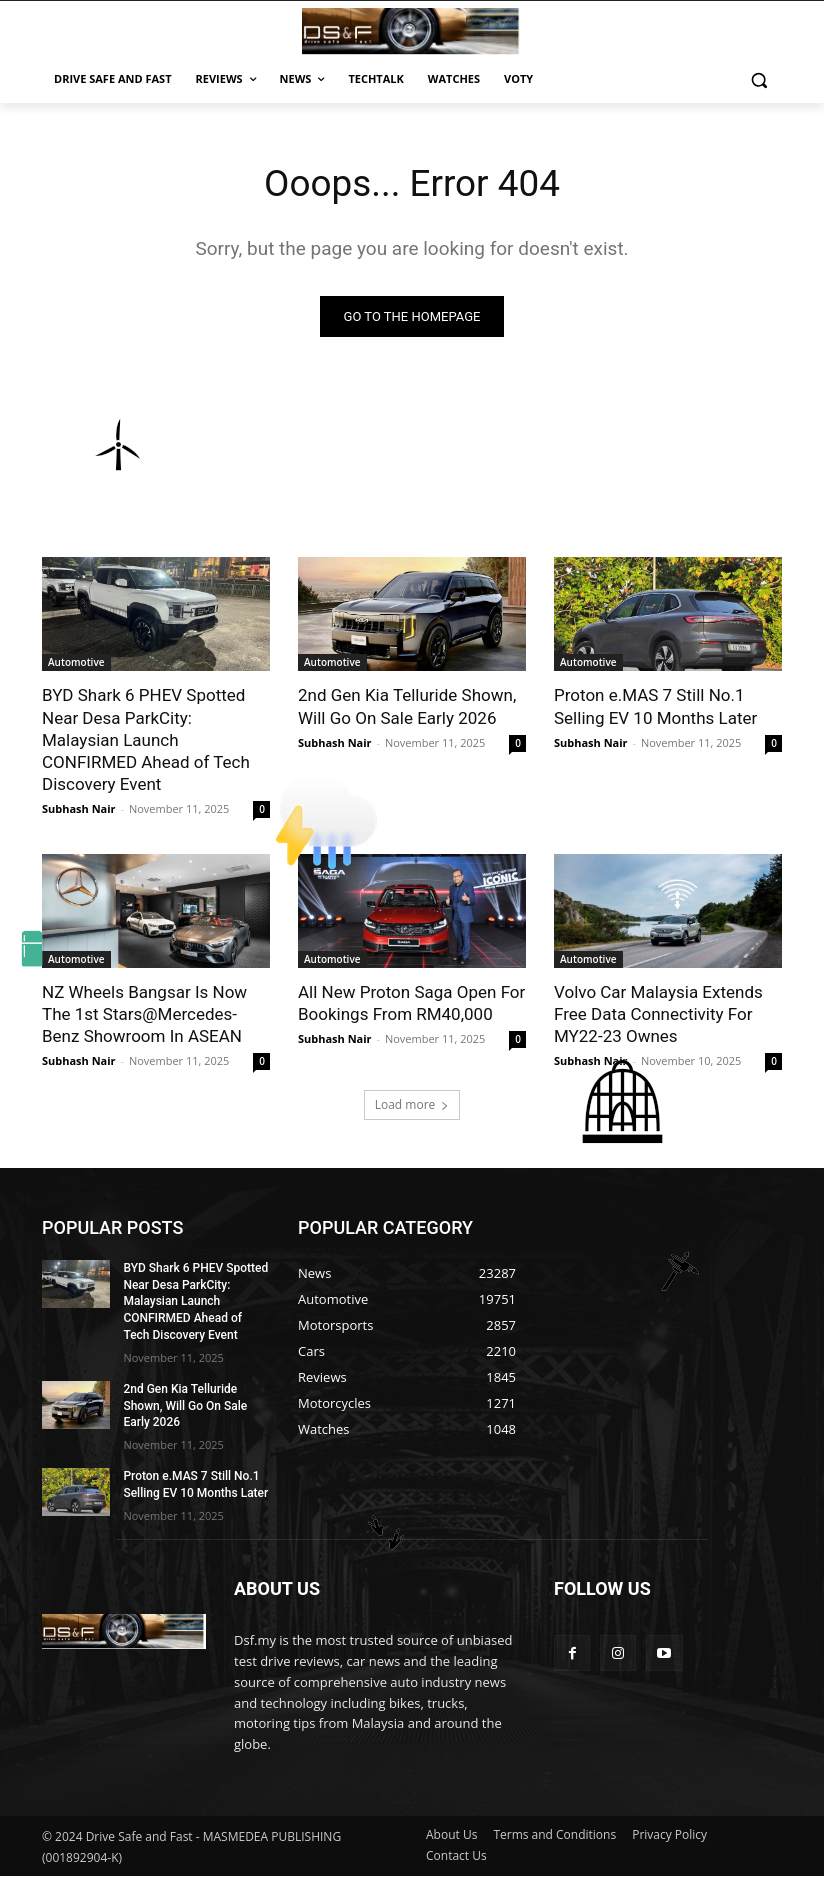 Image resolution: width=824 pixels, height=1877 pixels. I want to click on access kitchen or food storage settings, so click(32, 948).